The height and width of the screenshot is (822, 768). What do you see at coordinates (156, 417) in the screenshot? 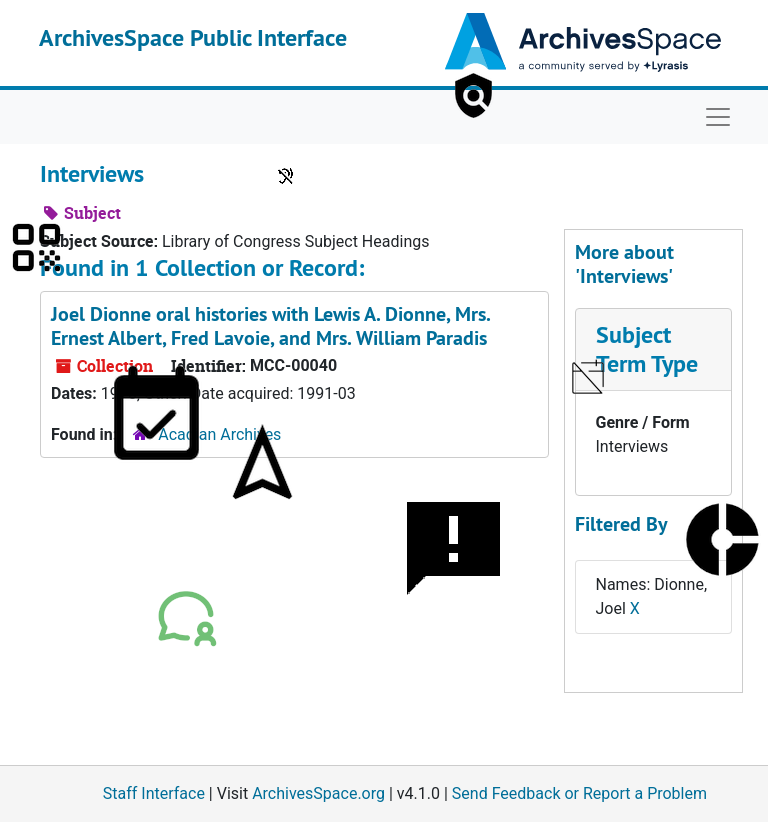
I see `confirmed calendar event` at bounding box center [156, 417].